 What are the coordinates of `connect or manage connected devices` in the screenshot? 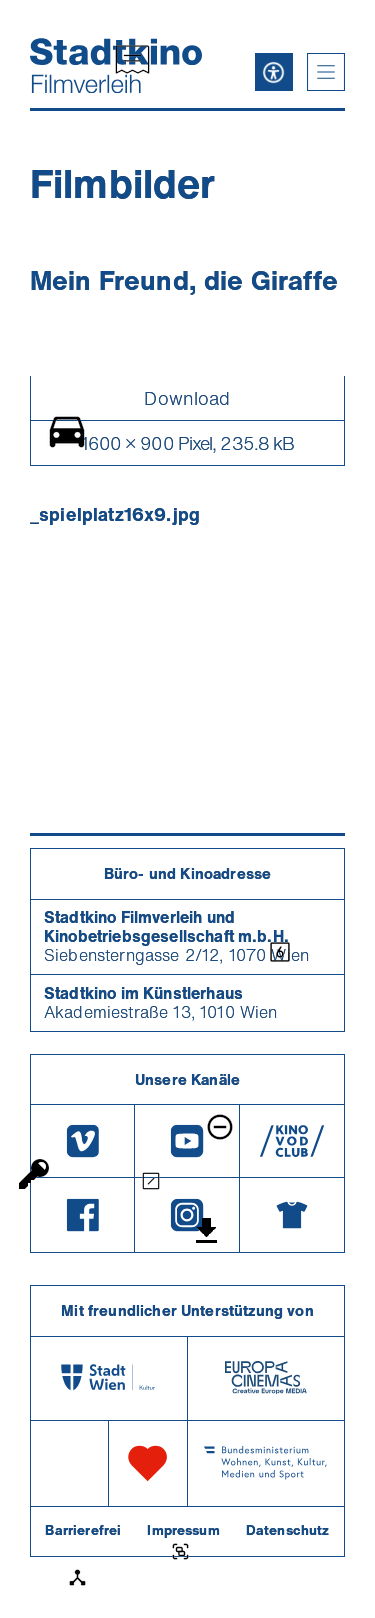 It's located at (77, 1577).